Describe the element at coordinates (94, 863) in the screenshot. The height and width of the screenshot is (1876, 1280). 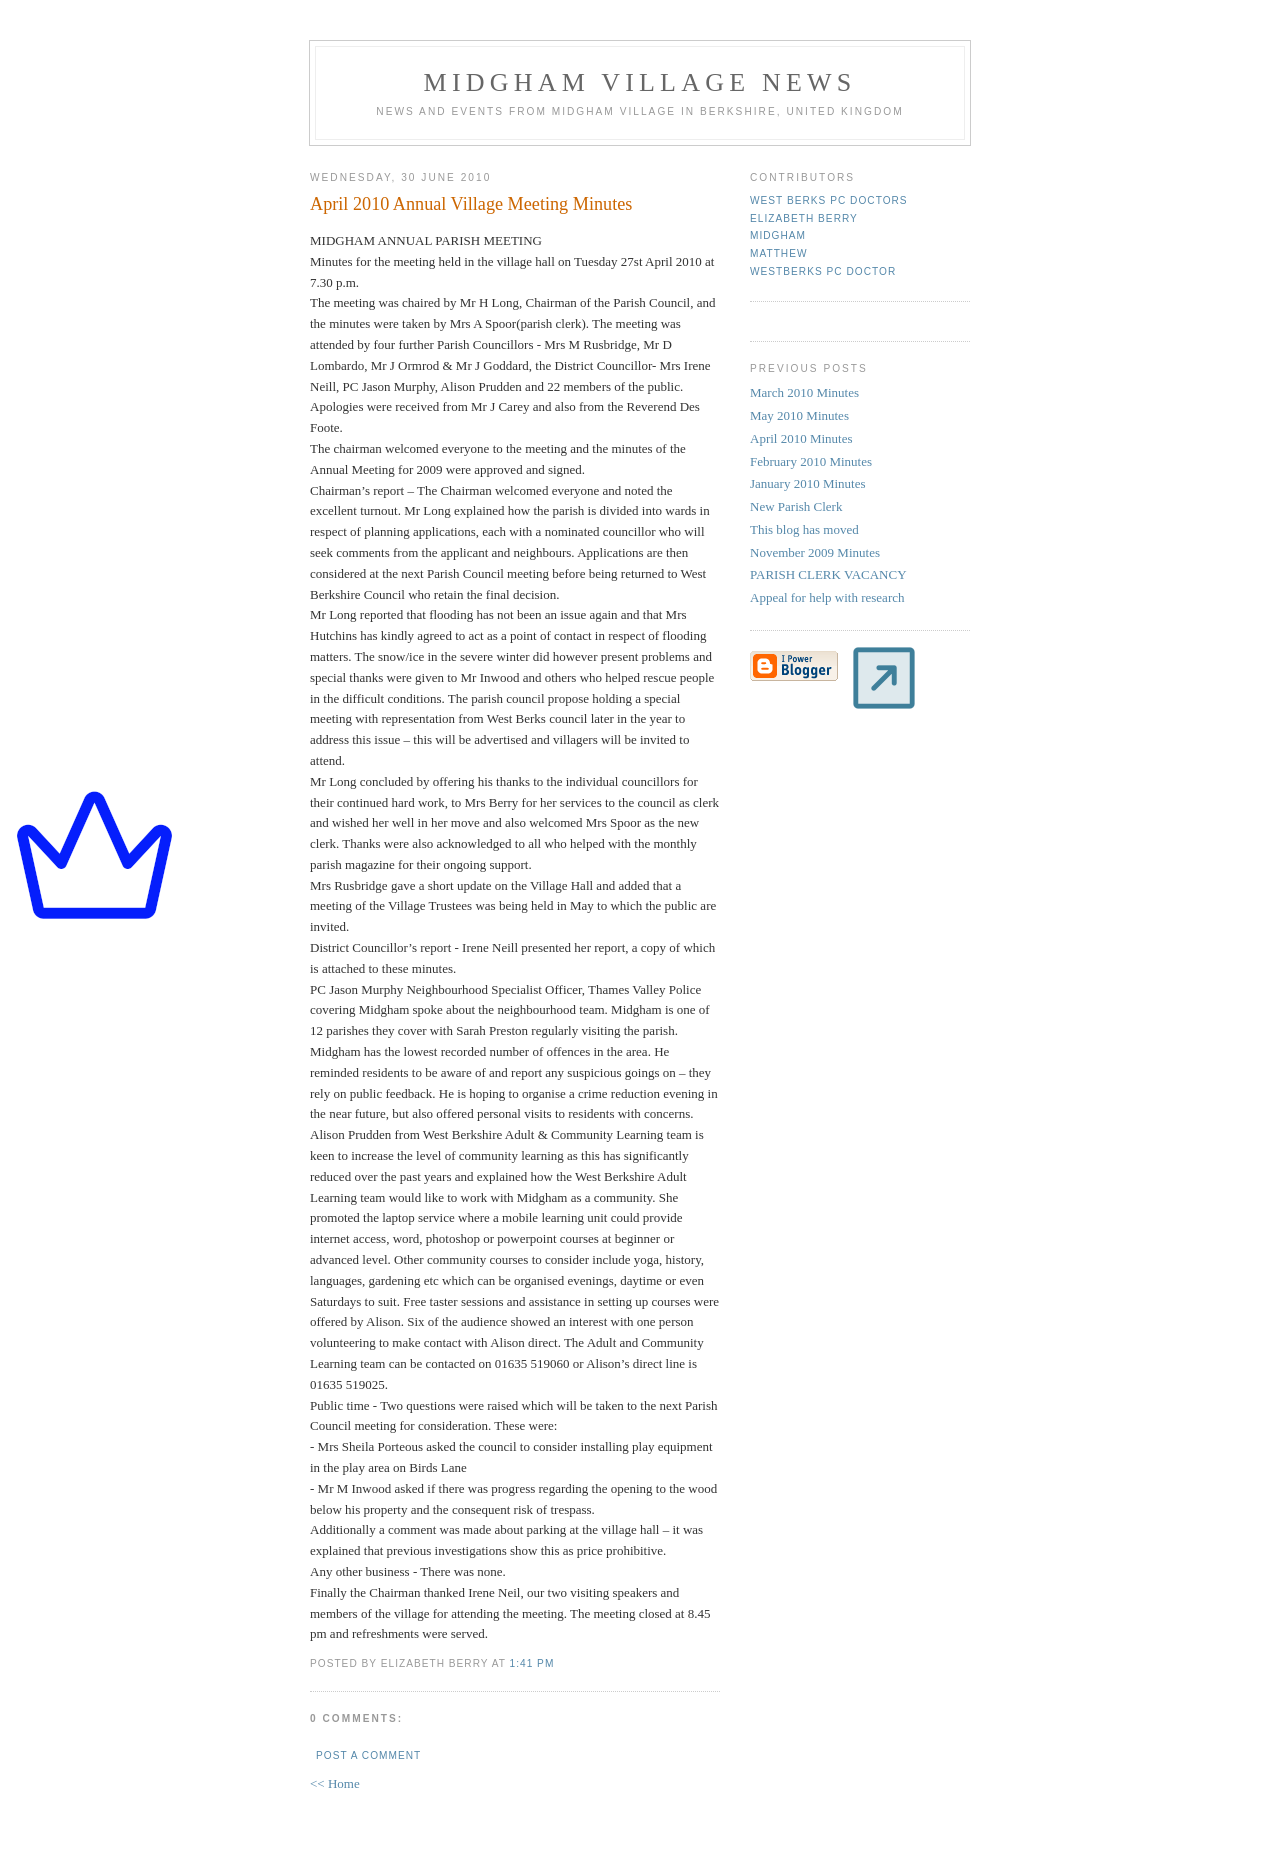
I see `indicates premium or pro membership status` at that location.